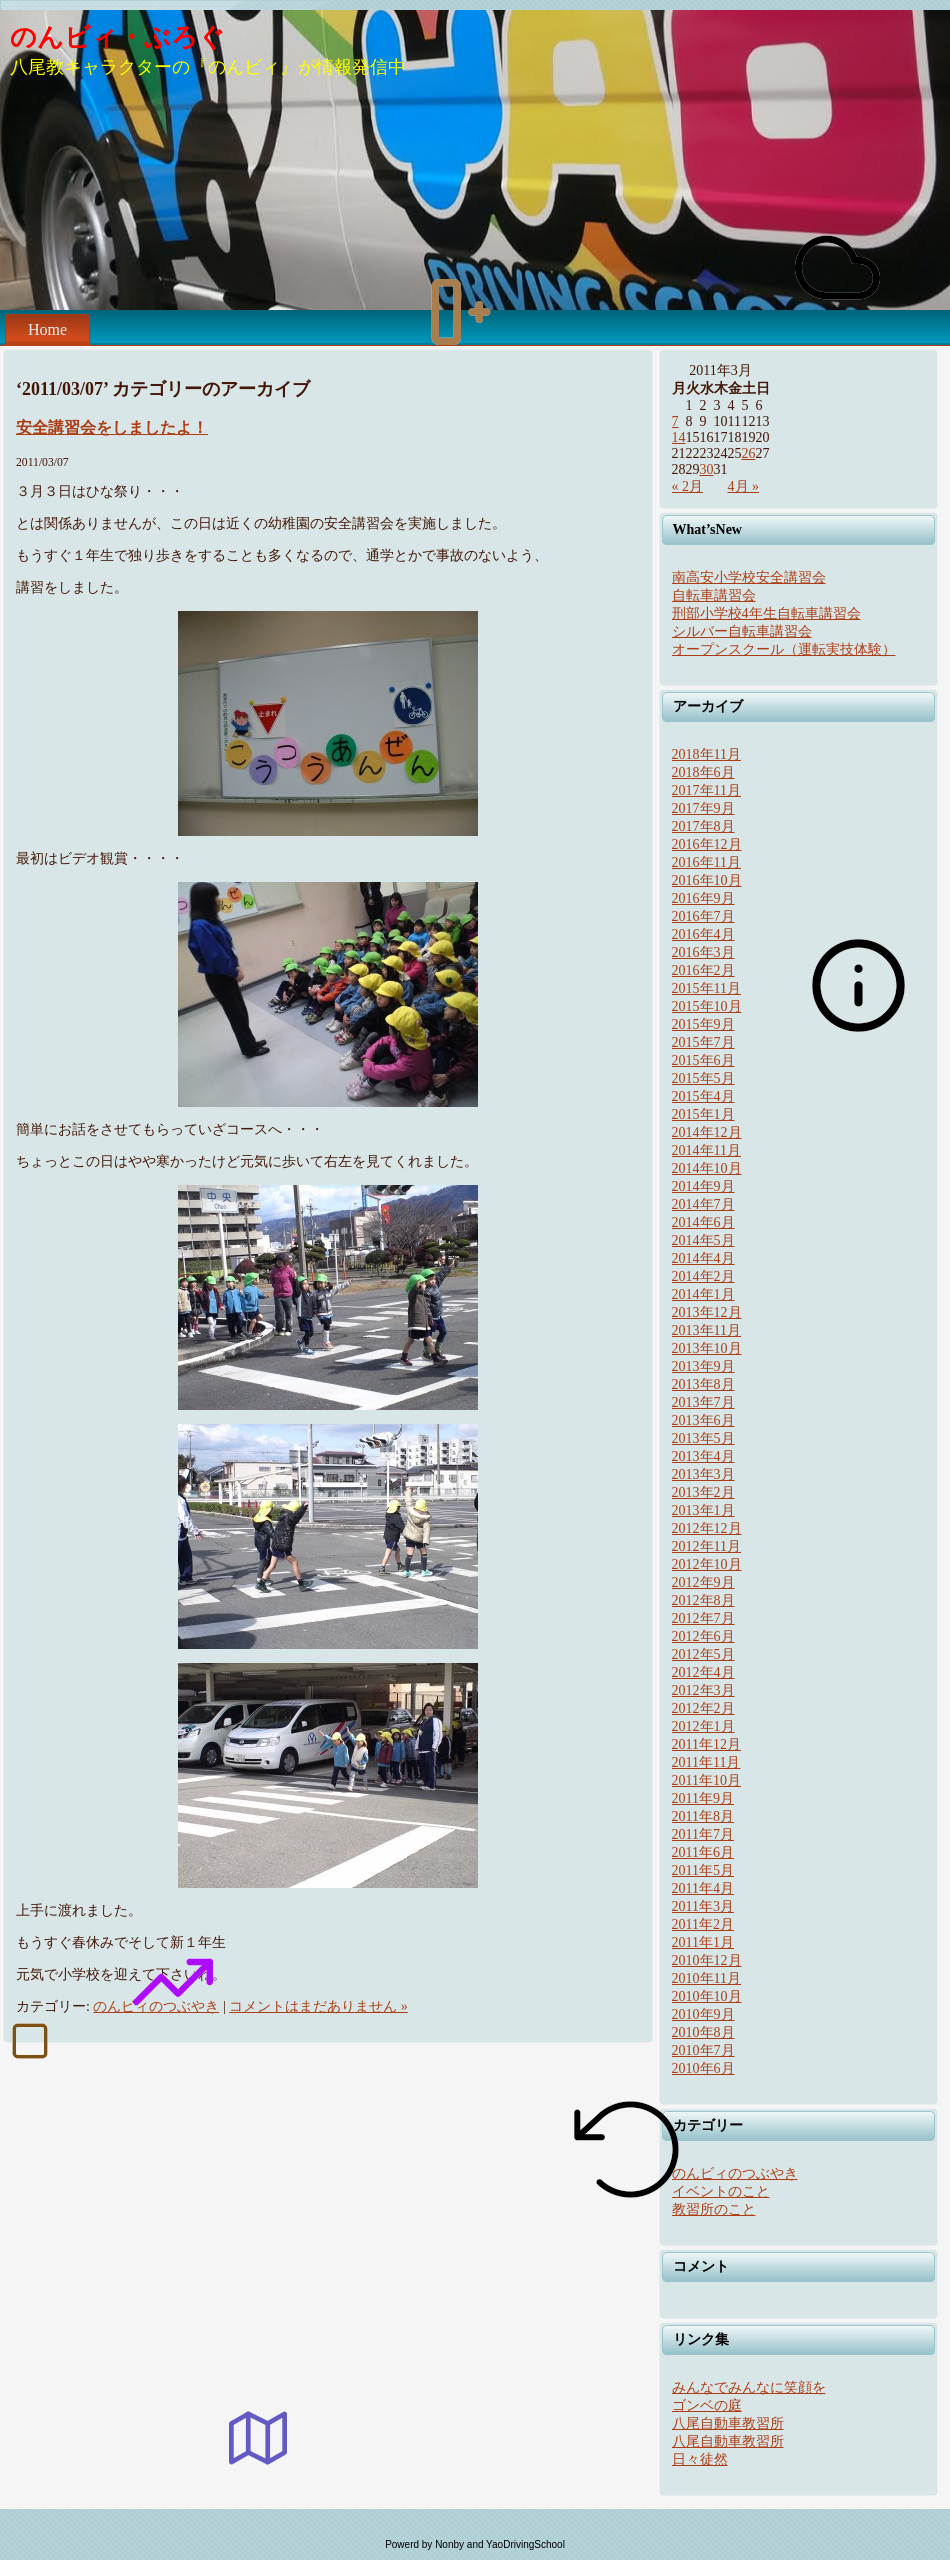  What do you see at coordinates (858, 985) in the screenshot?
I see `view more information or details` at bounding box center [858, 985].